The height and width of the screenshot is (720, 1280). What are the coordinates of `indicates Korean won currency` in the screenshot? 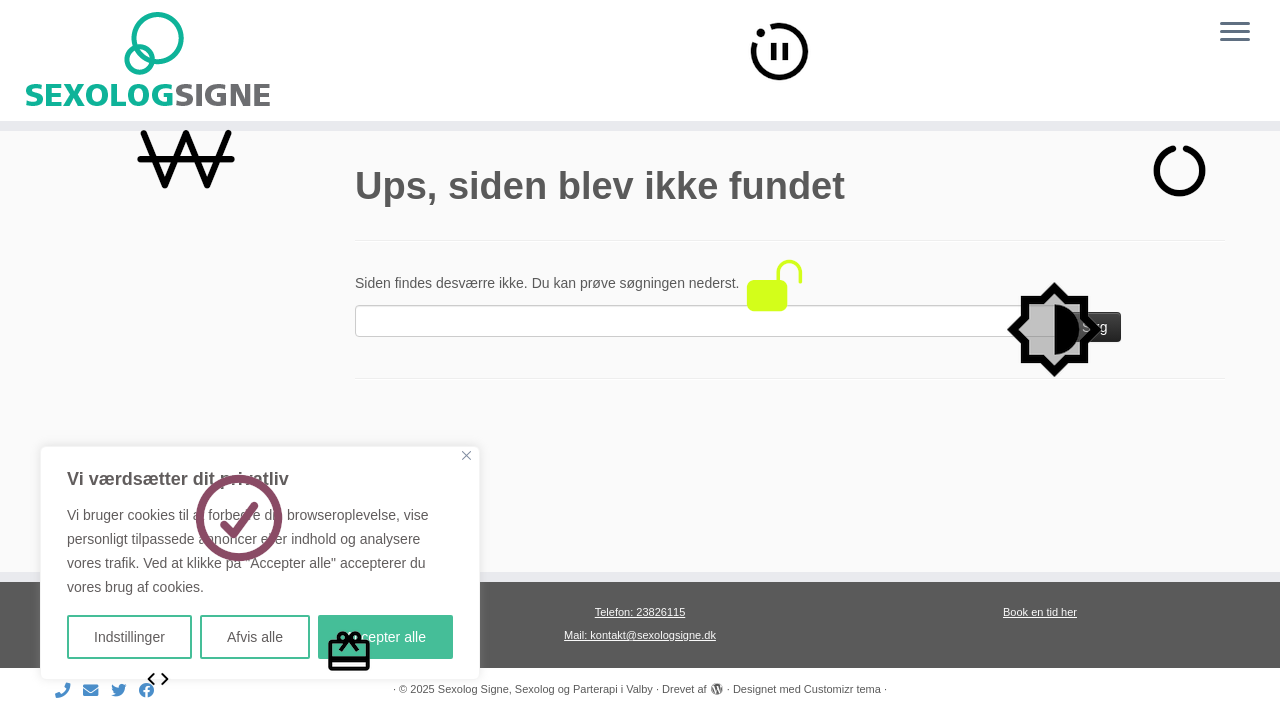 It's located at (186, 156).